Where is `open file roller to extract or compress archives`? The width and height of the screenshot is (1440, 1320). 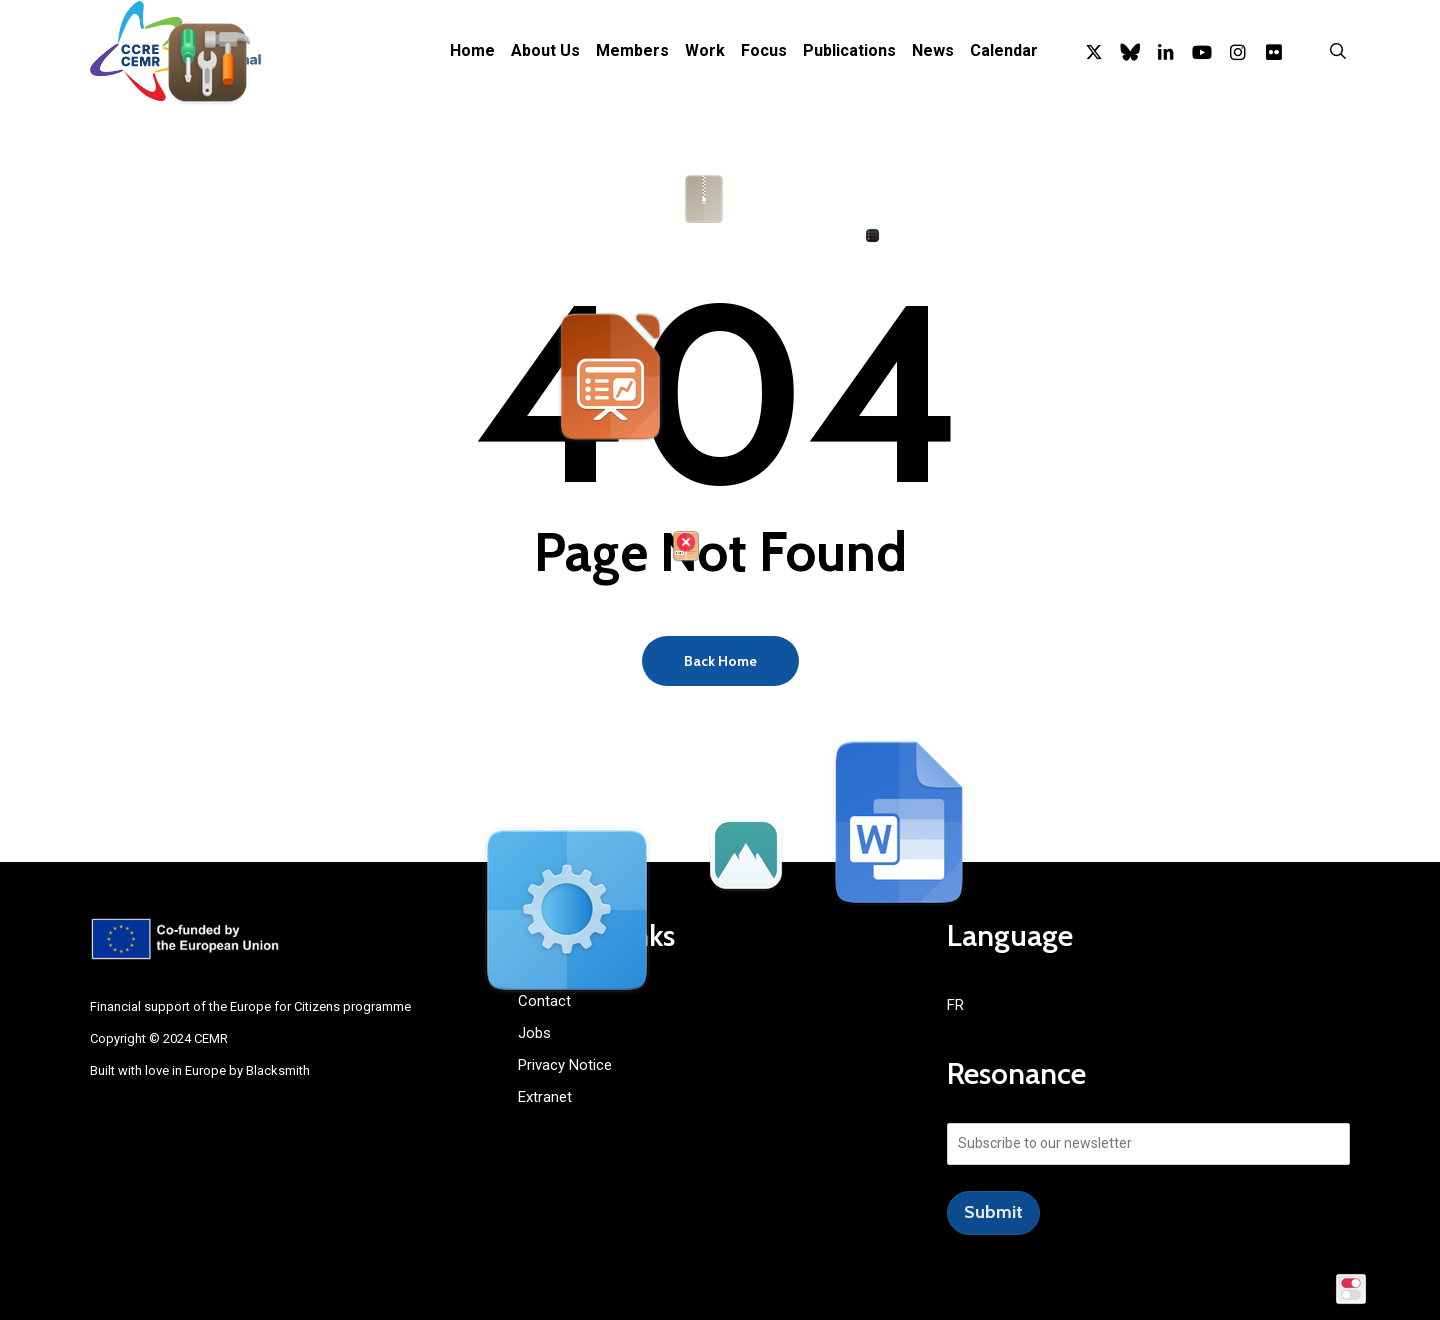 open file roller to extract or compress archives is located at coordinates (704, 199).